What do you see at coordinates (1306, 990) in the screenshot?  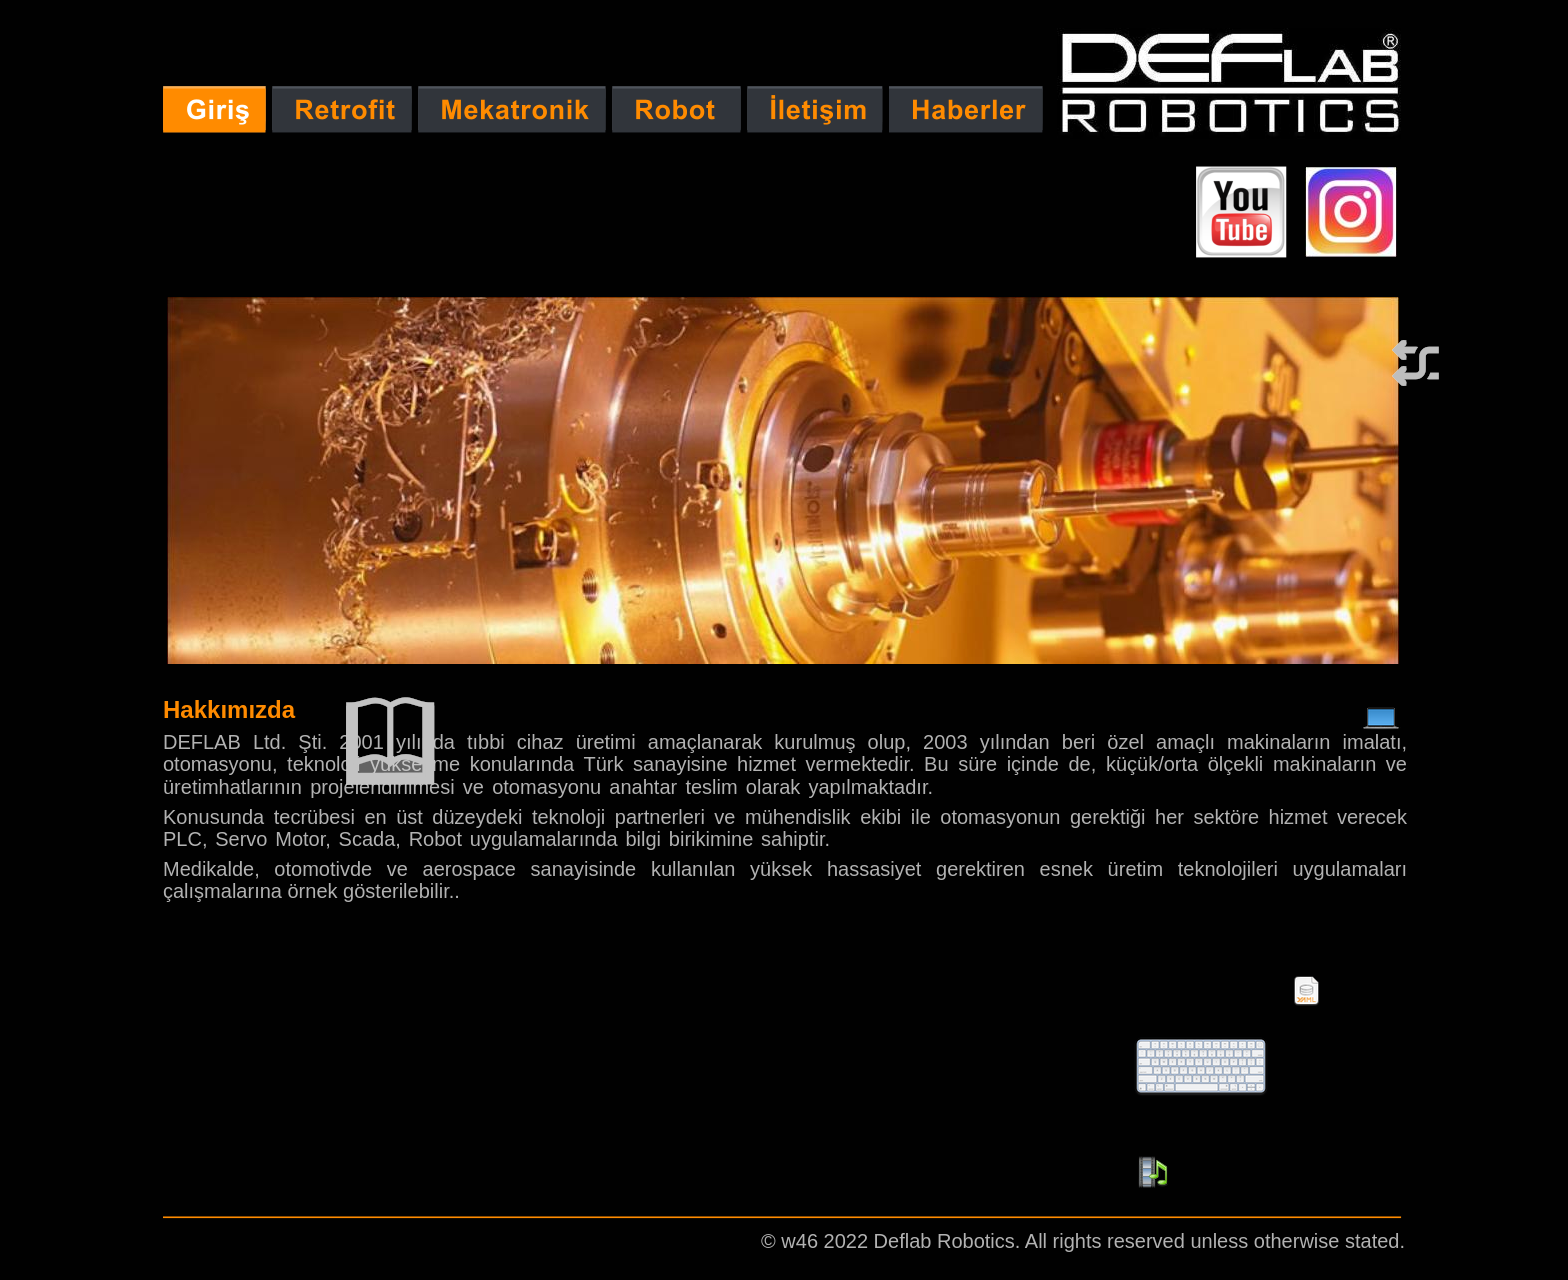 I see `a yaml configuration file` at bounding box center [1306, 990].